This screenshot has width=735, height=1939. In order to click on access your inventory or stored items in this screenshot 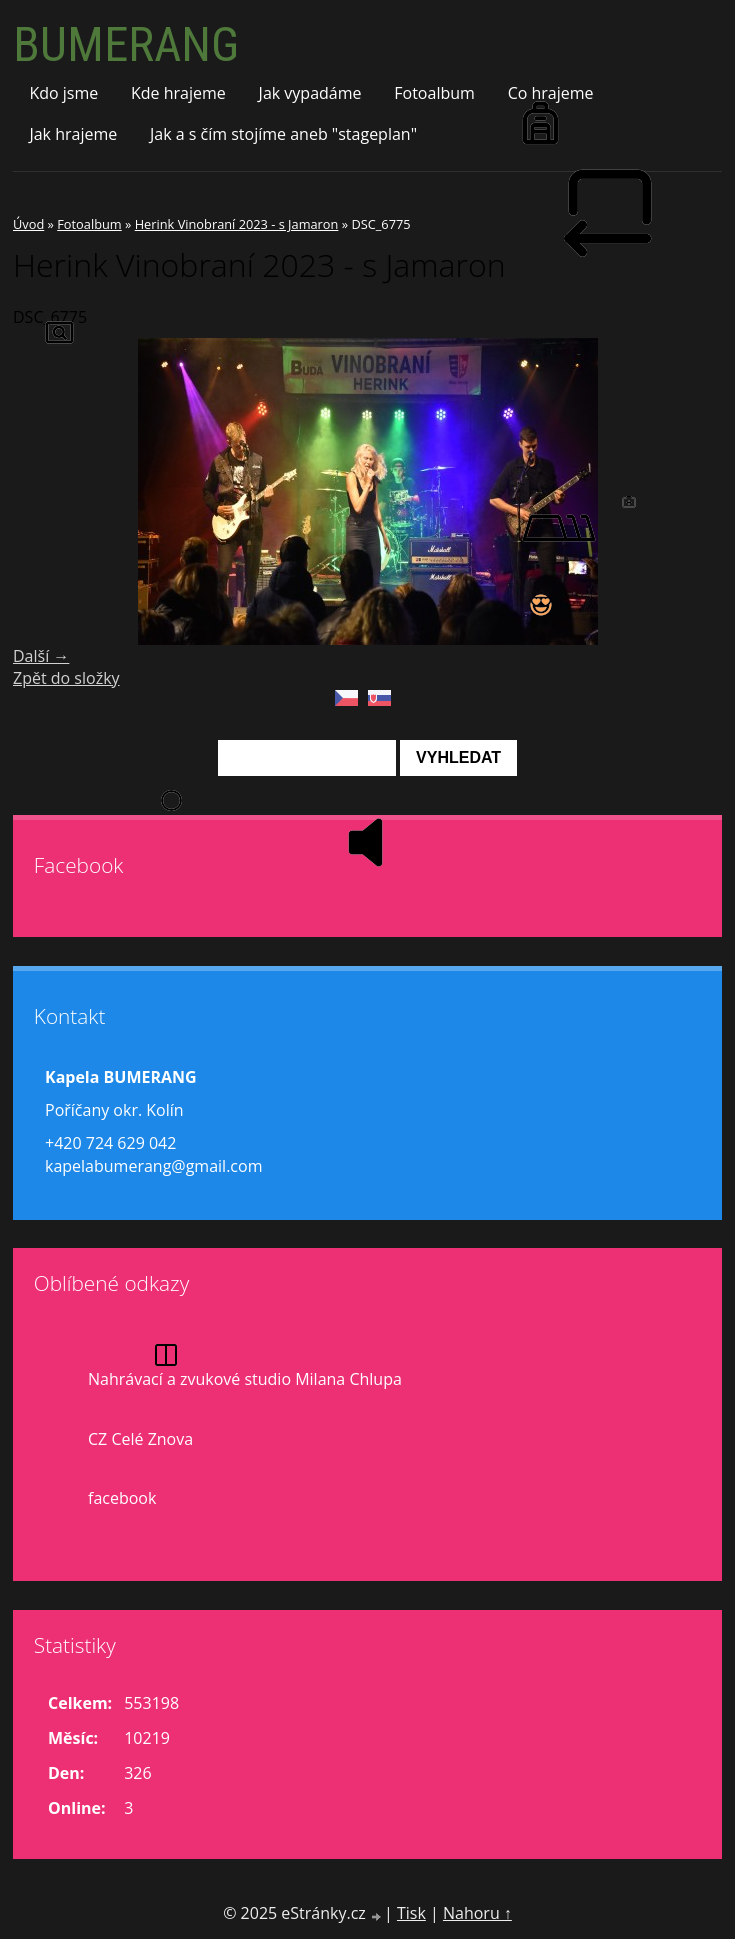, I will do `click(540, 123)`.